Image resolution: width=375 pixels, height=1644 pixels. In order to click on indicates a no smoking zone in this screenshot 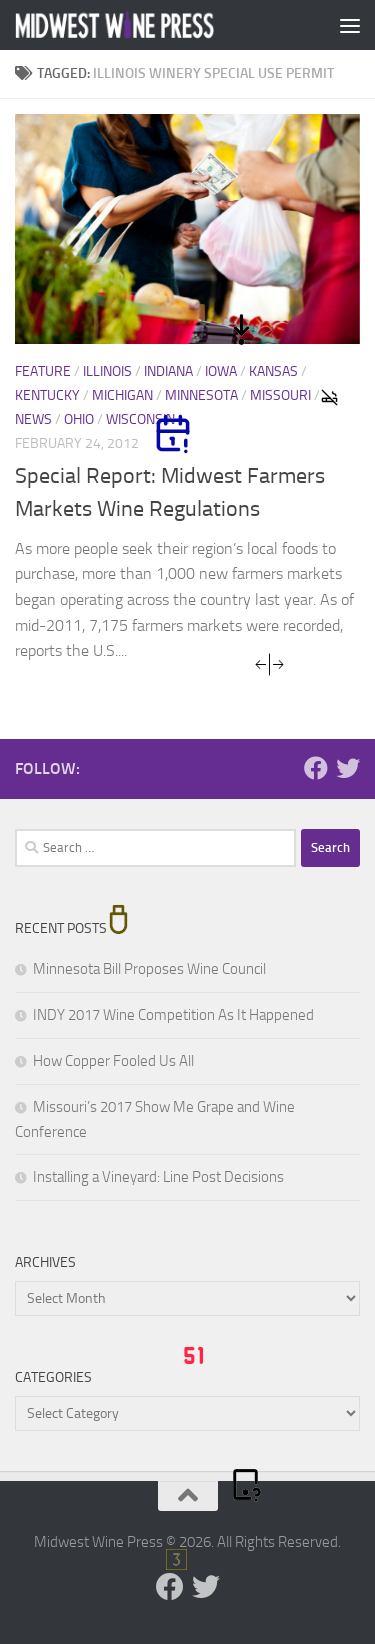, I will do `click(329, 397)`.